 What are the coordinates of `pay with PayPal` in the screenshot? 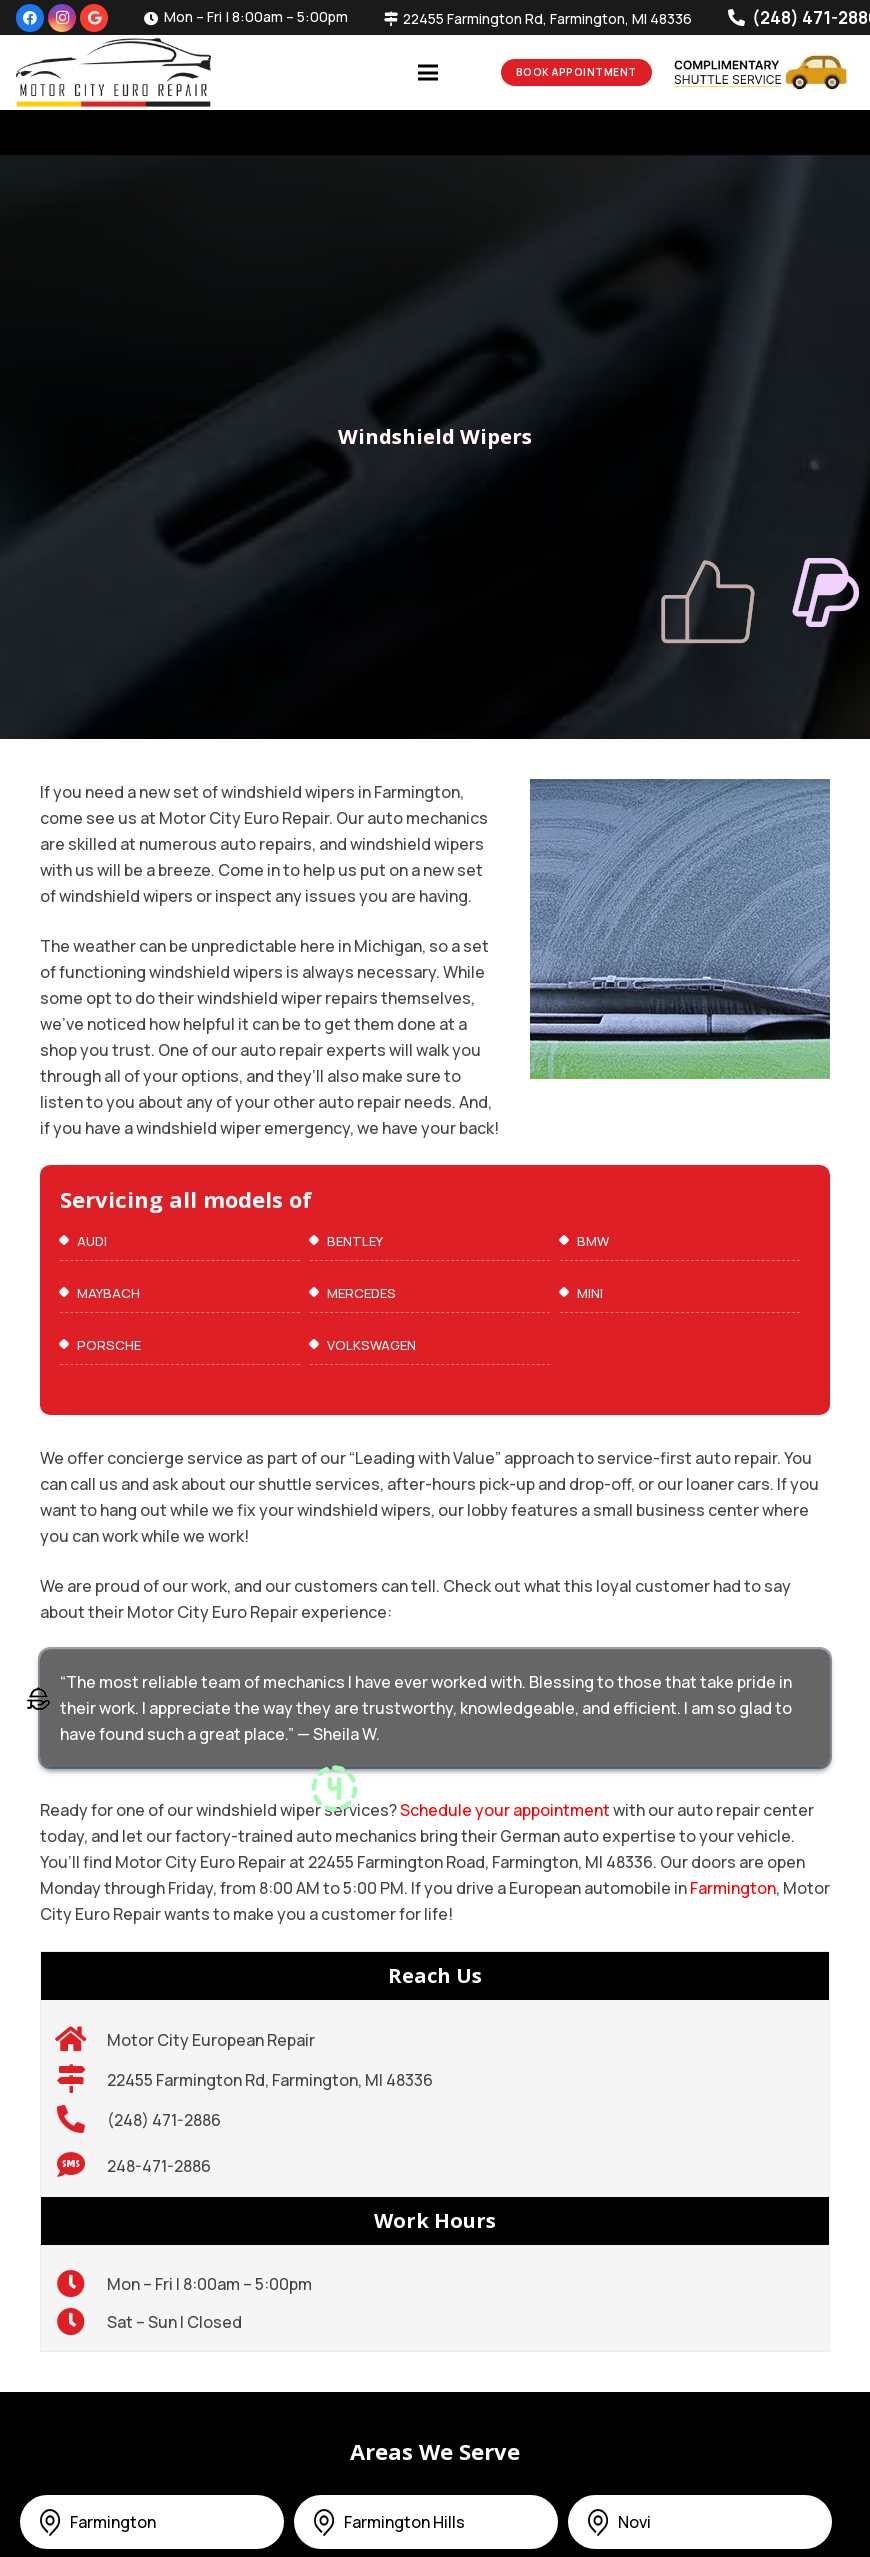 It's located at (824, 592).